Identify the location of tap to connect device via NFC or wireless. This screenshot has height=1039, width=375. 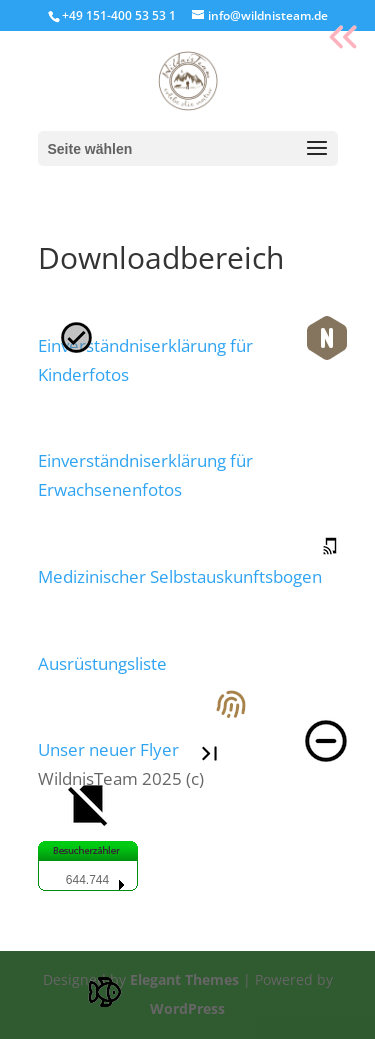
(331, 546).